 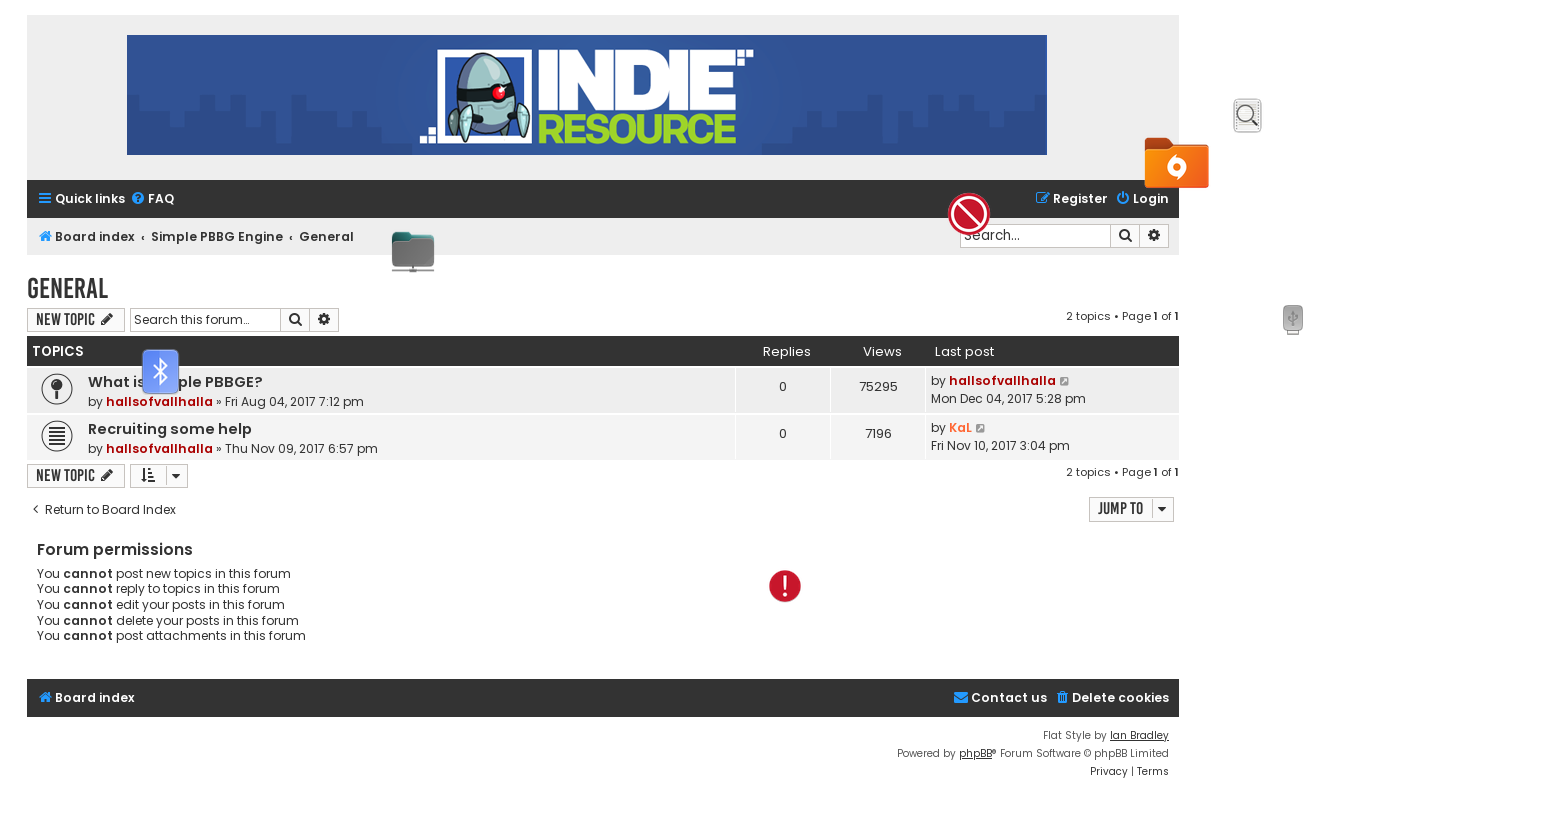 I want to click on open Origin game library folder, so click(x=1176, y=164).